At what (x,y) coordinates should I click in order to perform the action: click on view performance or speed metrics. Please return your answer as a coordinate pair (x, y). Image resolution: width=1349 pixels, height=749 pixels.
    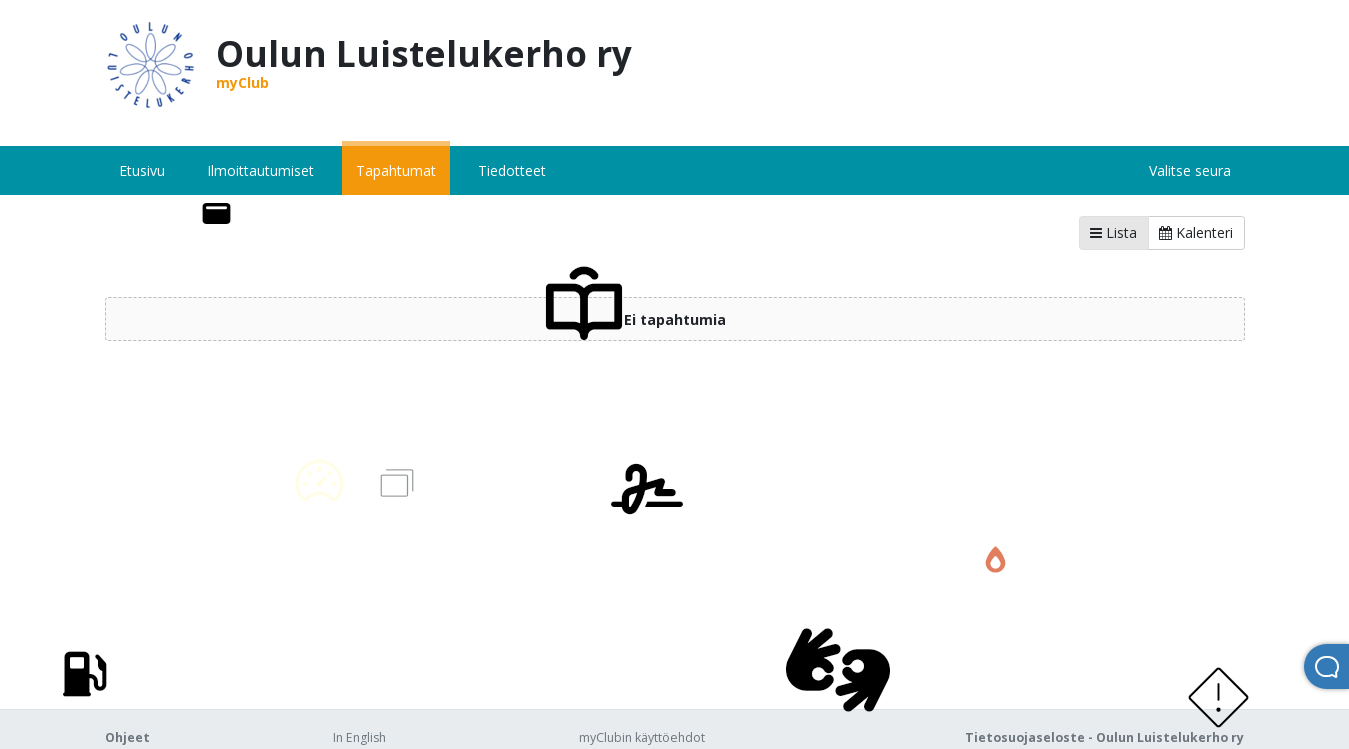
    Looking at the image, I should click on (319, 480).